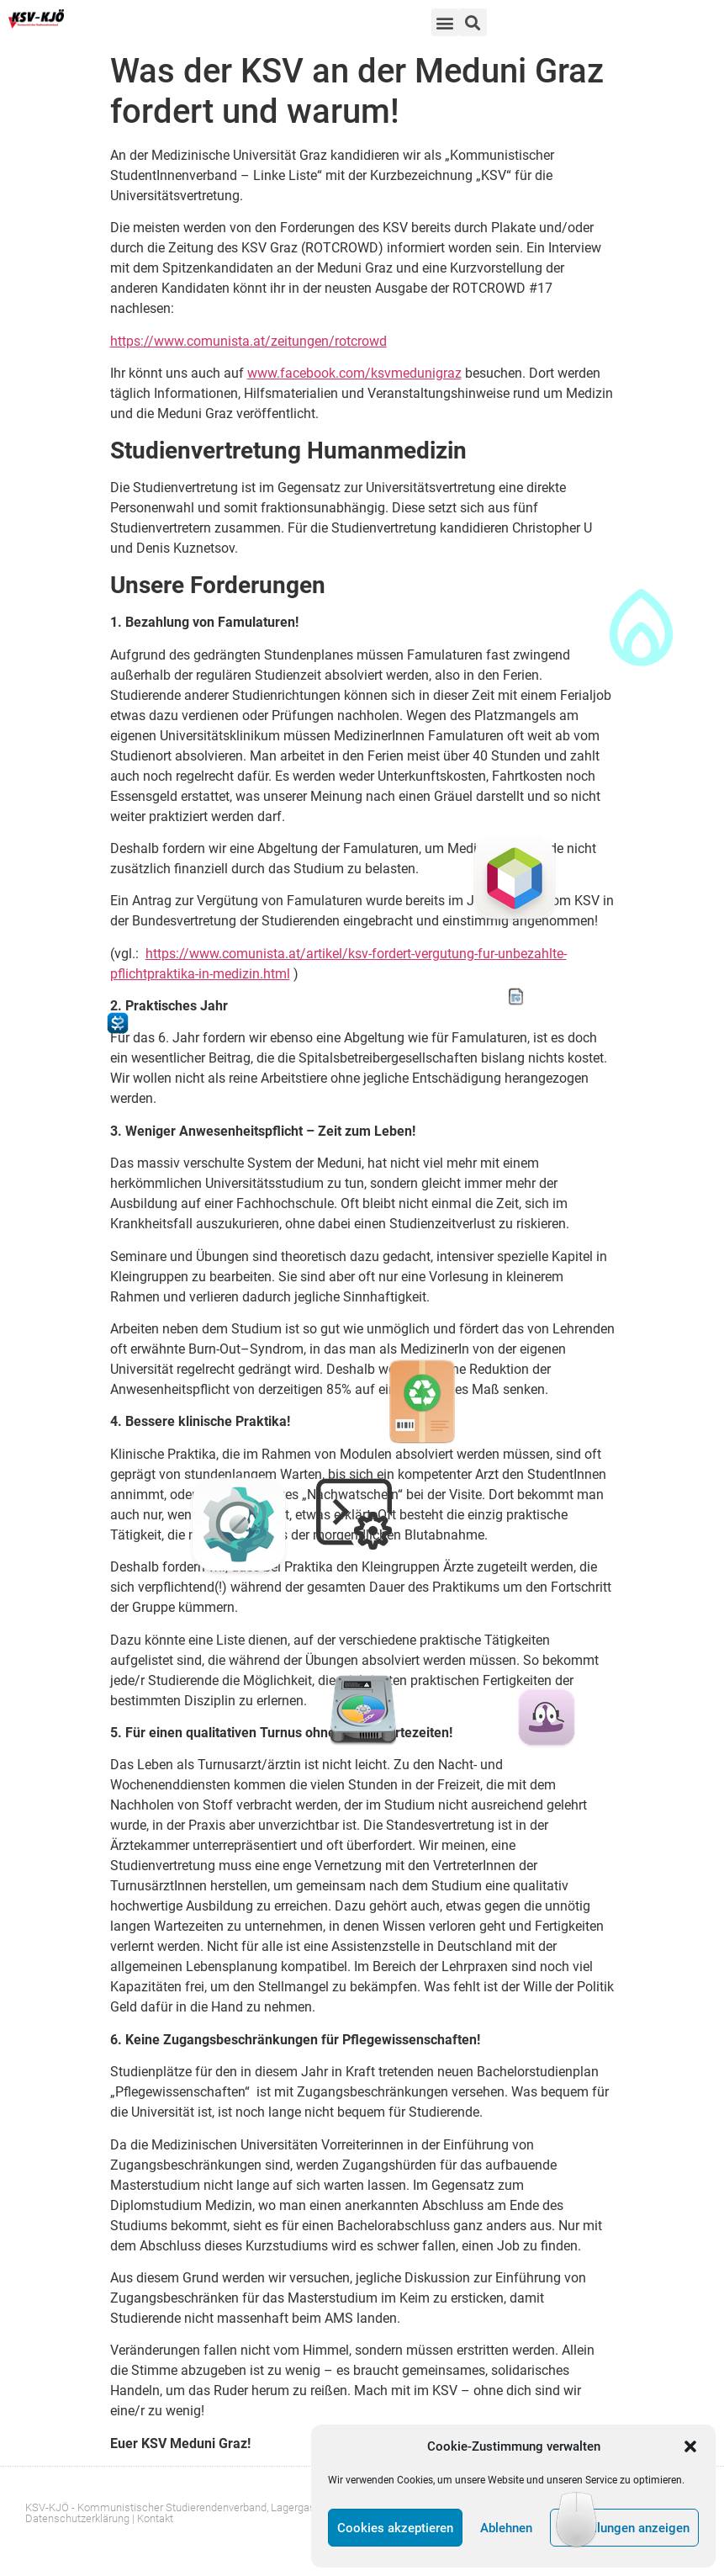 The height and width of the screenshot is (2576, 724). Describe the element at coordinates (363, 1709) in the screenshot. I see `view disk partitions on a multi-partition drive` at that location.